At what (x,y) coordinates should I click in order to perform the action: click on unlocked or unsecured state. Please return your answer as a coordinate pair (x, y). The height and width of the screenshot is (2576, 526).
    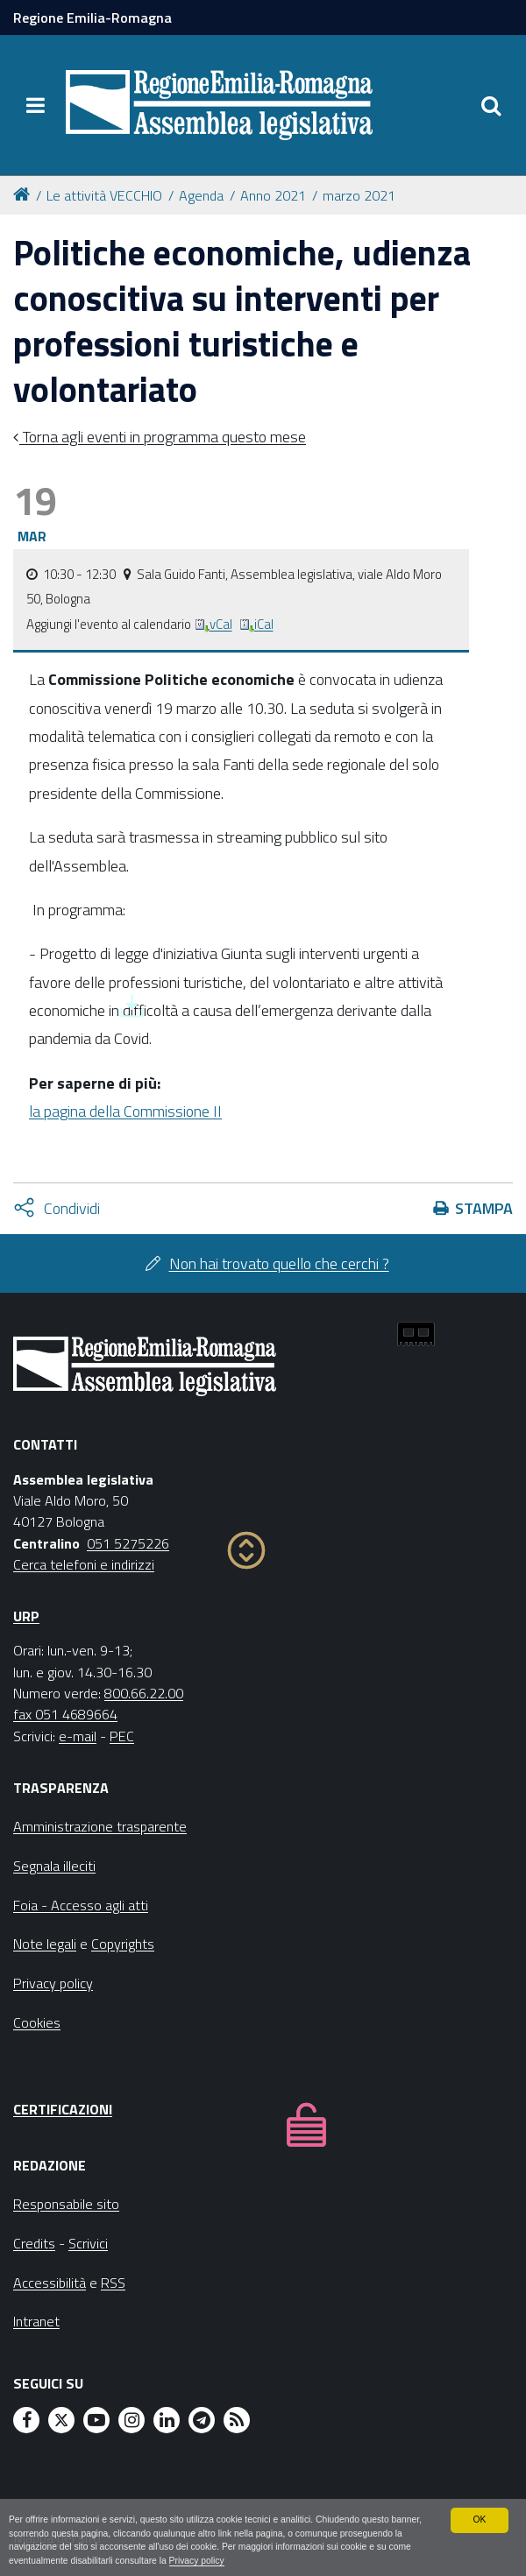
    Looking at the image, I should click on (306, 2127).